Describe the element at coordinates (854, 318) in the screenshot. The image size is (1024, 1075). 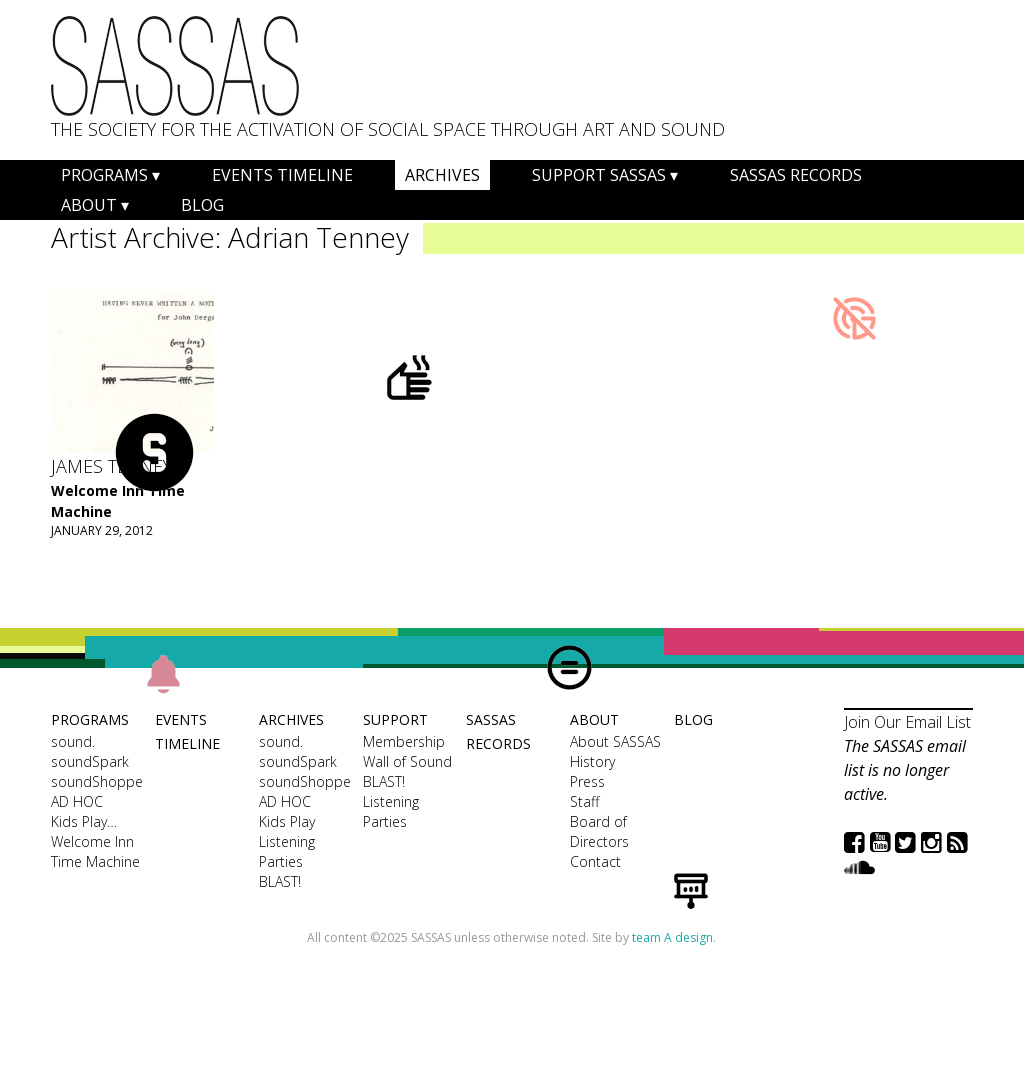
I see `radar or scanning feature disabled` at that location.